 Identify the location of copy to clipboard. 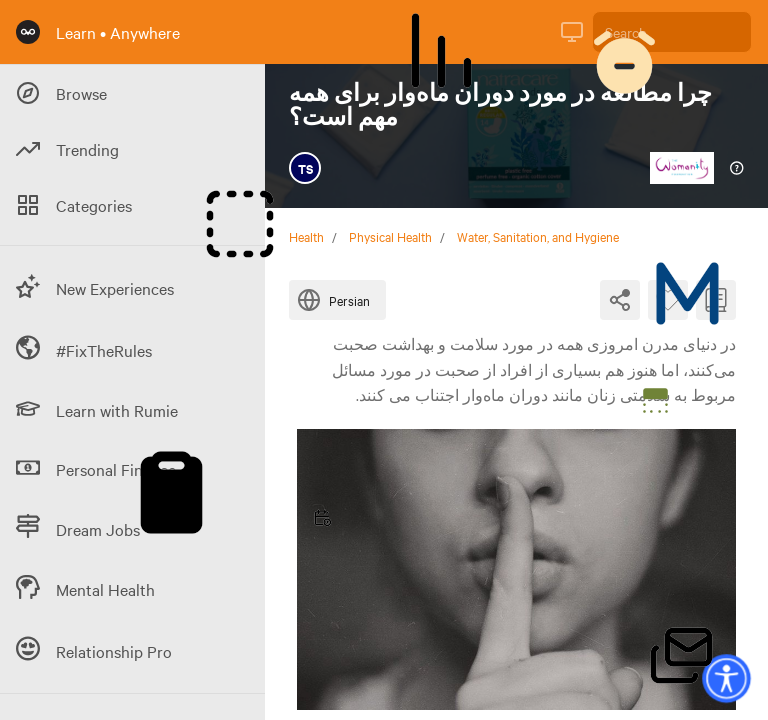
(171, 492).